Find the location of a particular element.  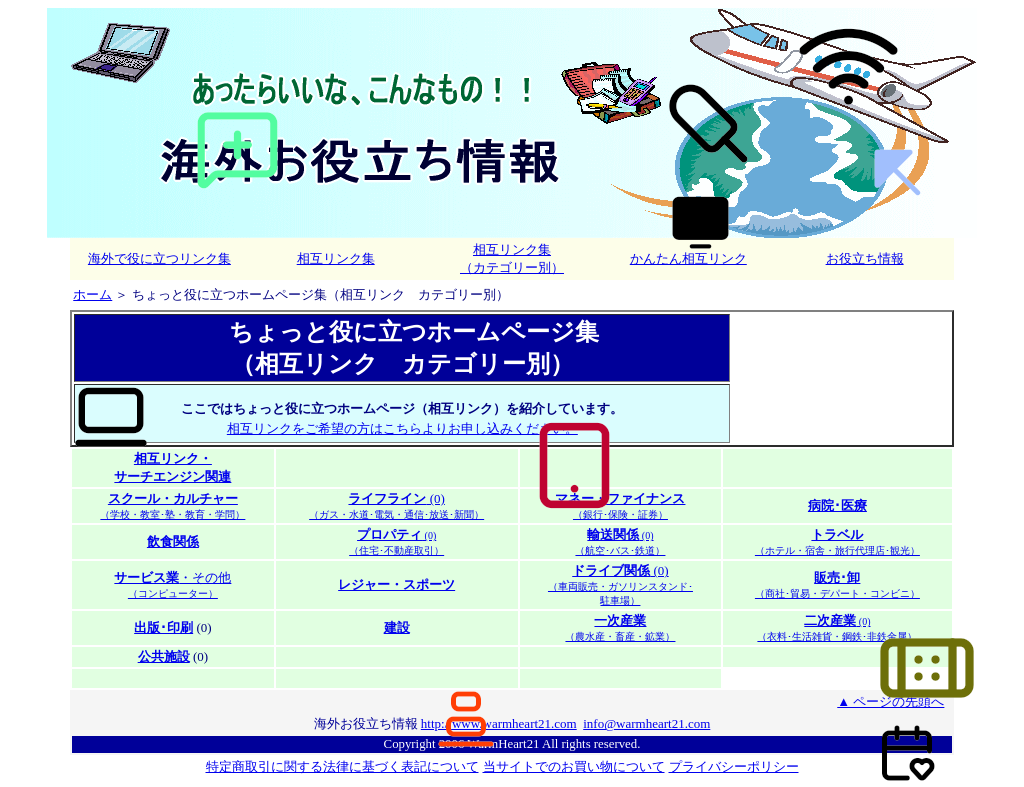

indicates active wireless network connection is located at coordinates (848, 64).